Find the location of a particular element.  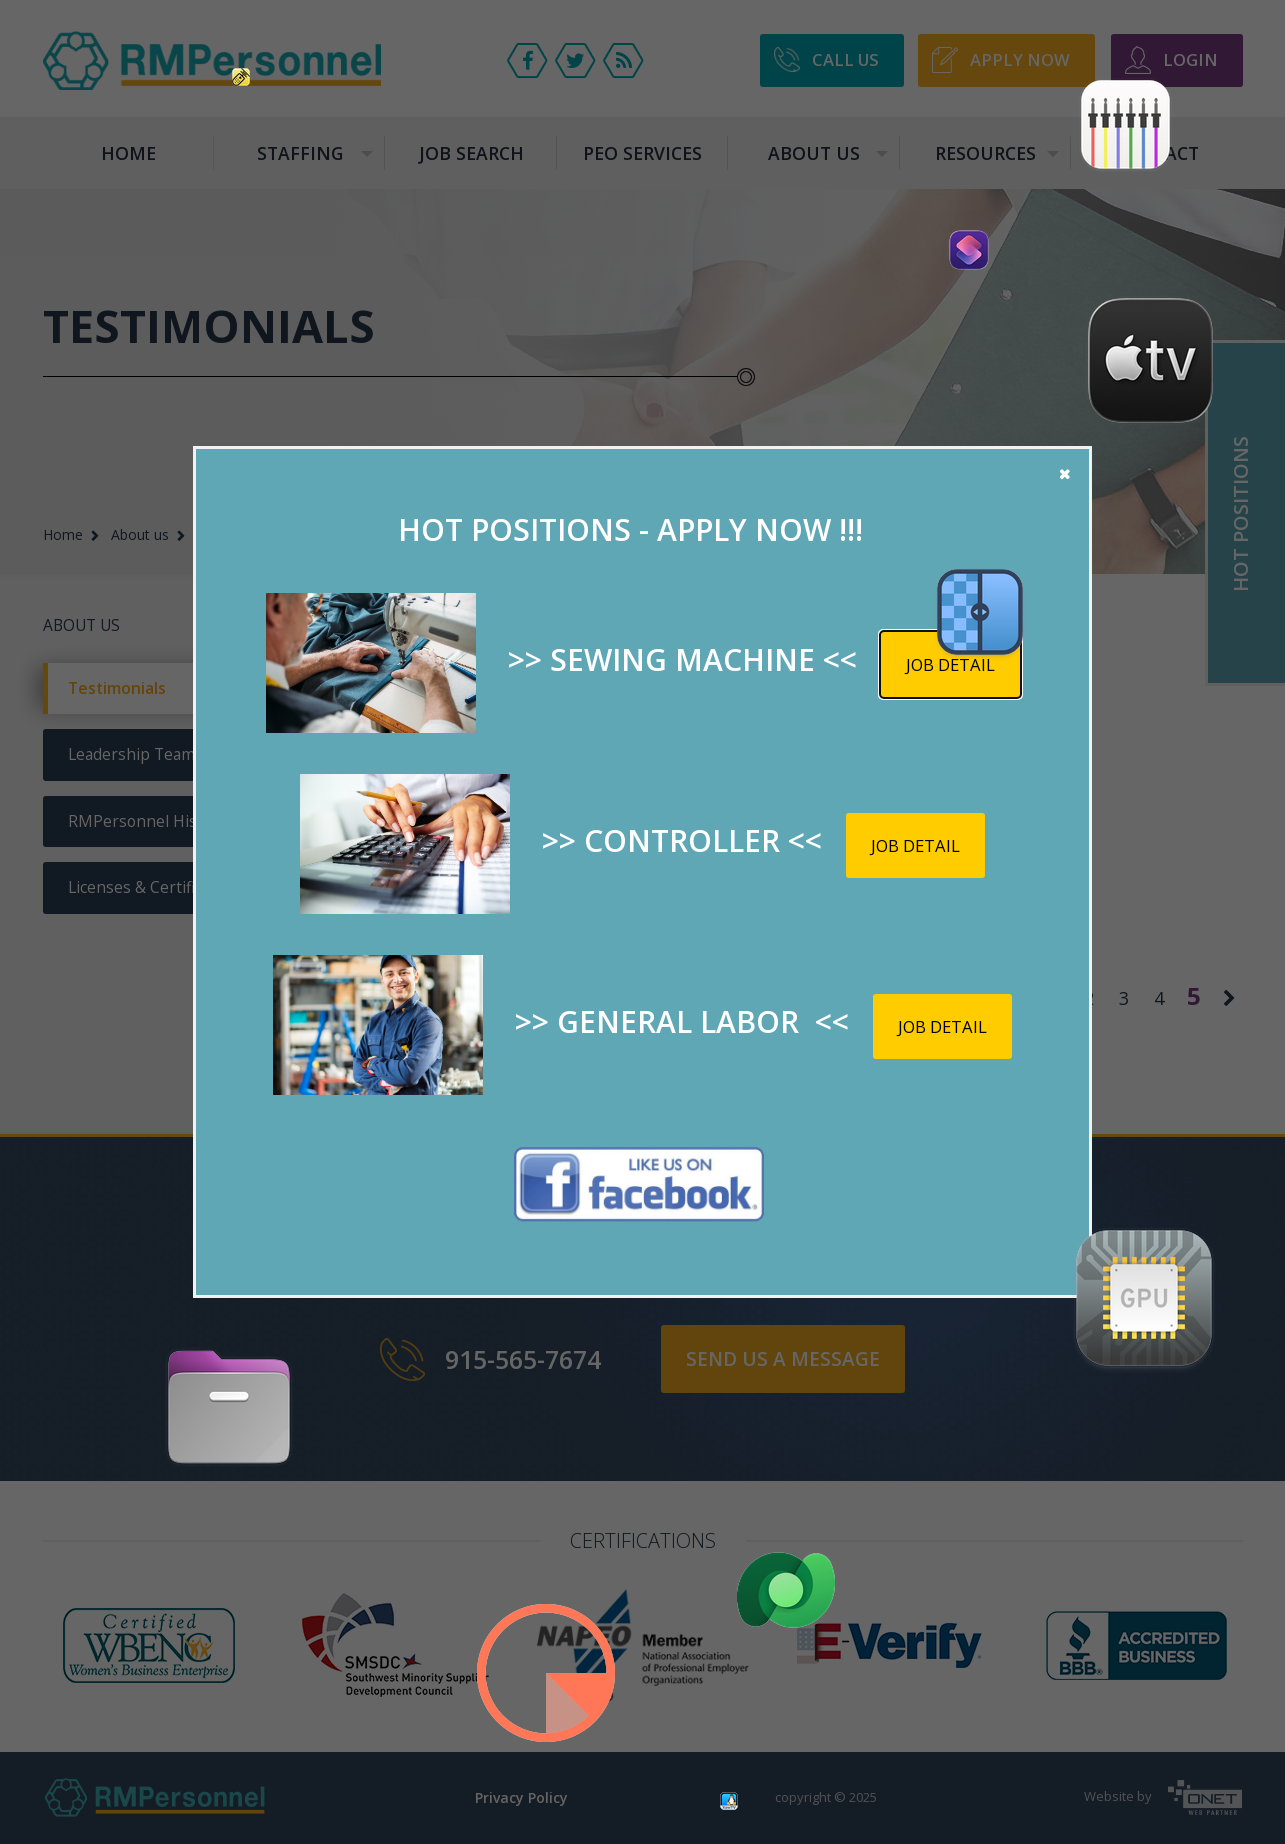

open Microsoft Dataverse app is located at coordinates (786, 1590).